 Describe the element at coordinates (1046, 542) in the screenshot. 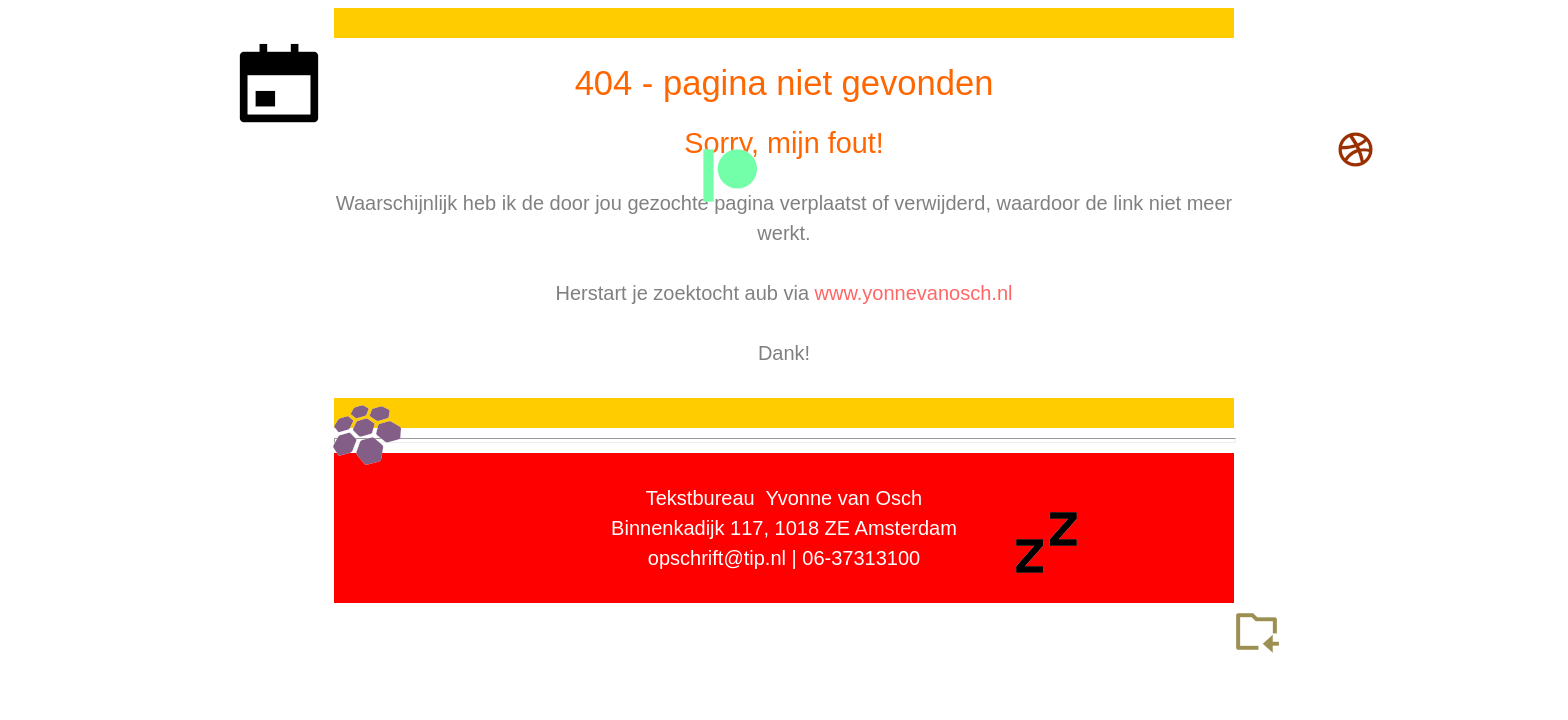

I see `indicates sleep or rest mode` at that location.